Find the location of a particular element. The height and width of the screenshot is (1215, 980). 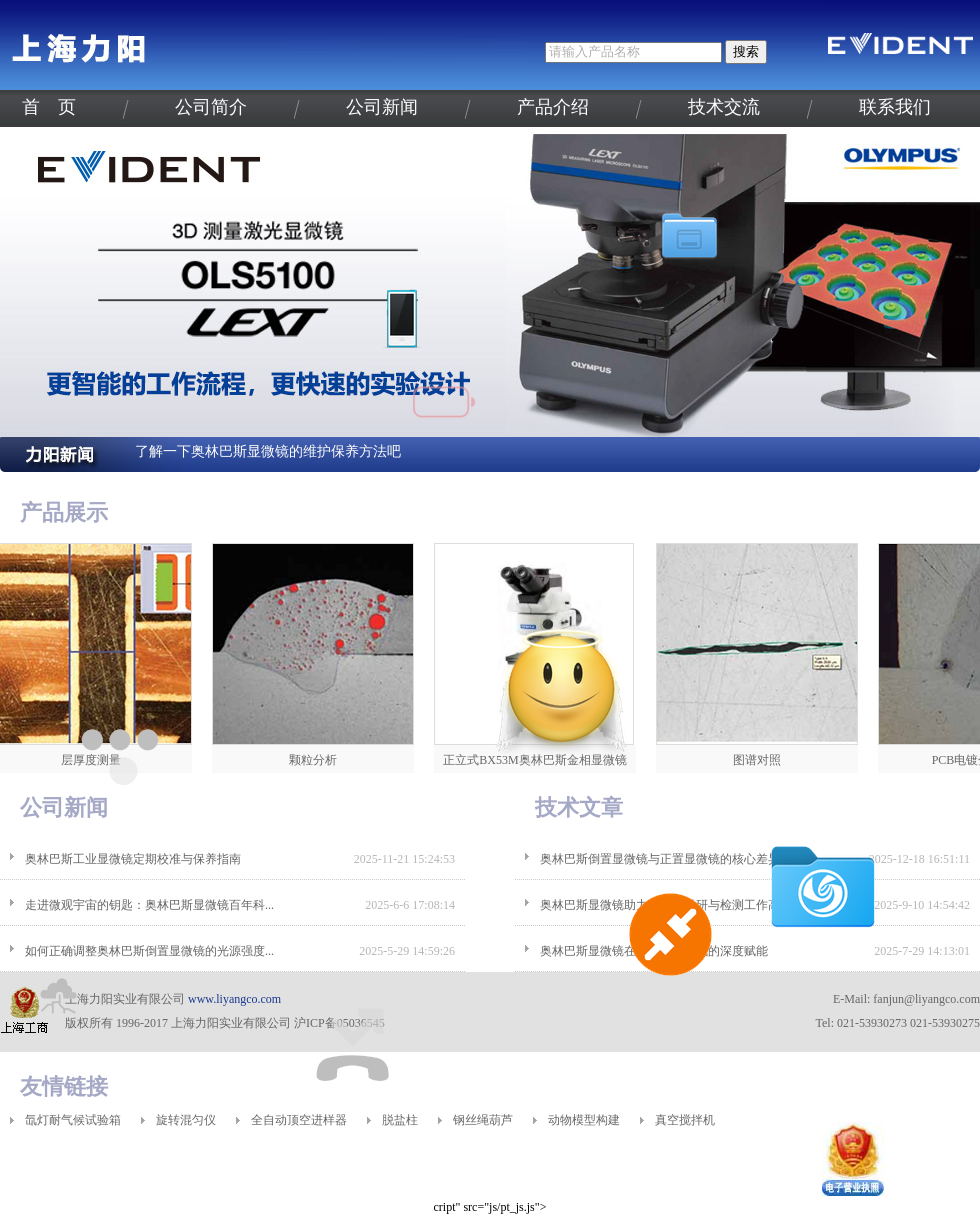

indicates stormy weather conditions is located at coordinates (58, 996).